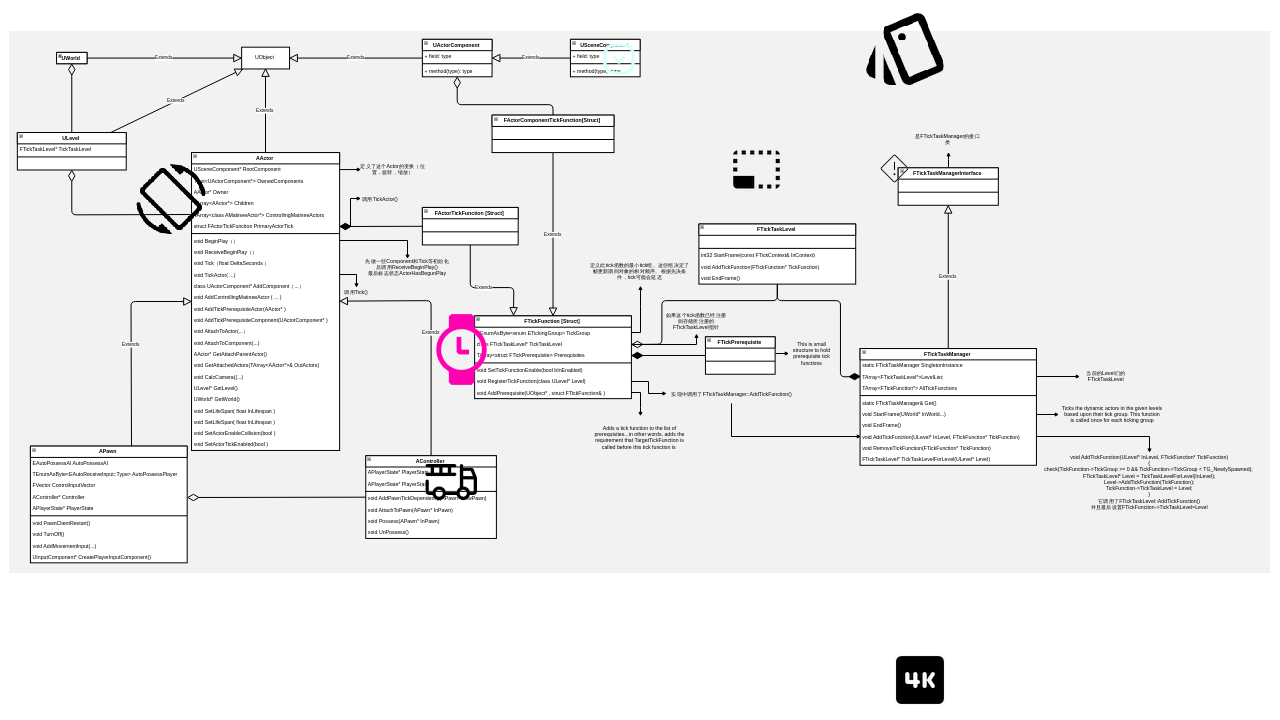 Image resolution: width=1280 pixels, height=720 pixels. What do you see at coordinates (461, 349) in the screenshot?
I see `view or manage watch mode for file changes` at bounding box center [461, 349].